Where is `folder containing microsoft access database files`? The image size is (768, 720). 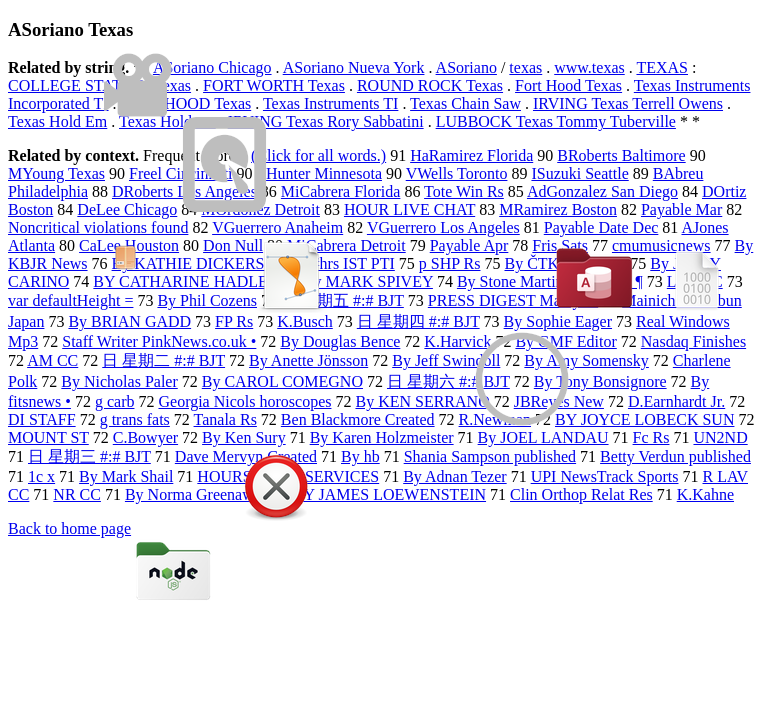 folder containing microsoft access database files is located at coordinates (594, 280).